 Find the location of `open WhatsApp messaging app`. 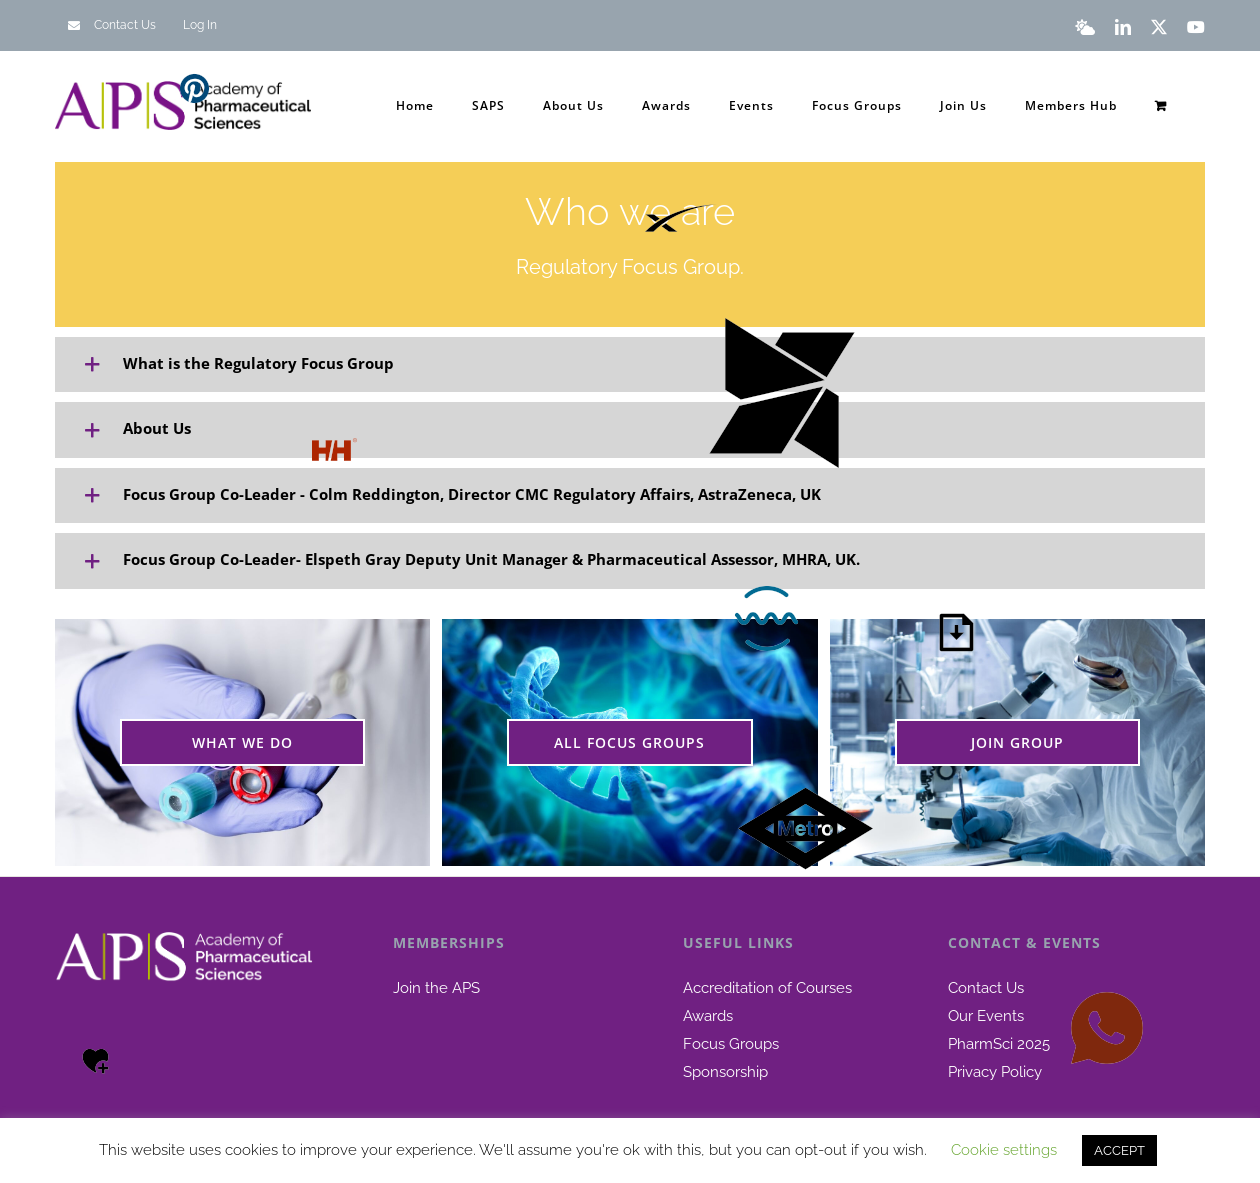

open WhatsApp messaging app is located at coordinates (1107, 1028).